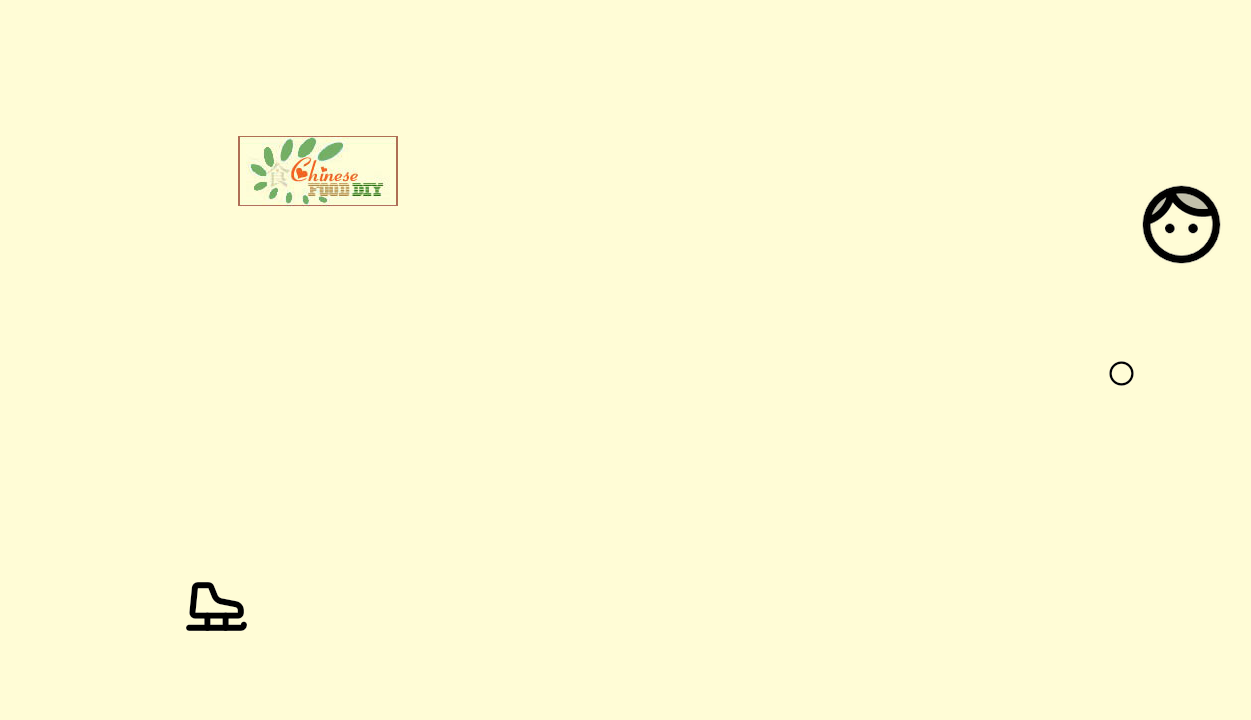  I want to click on indicates 0% progress or empty state, so click(1121, 373).